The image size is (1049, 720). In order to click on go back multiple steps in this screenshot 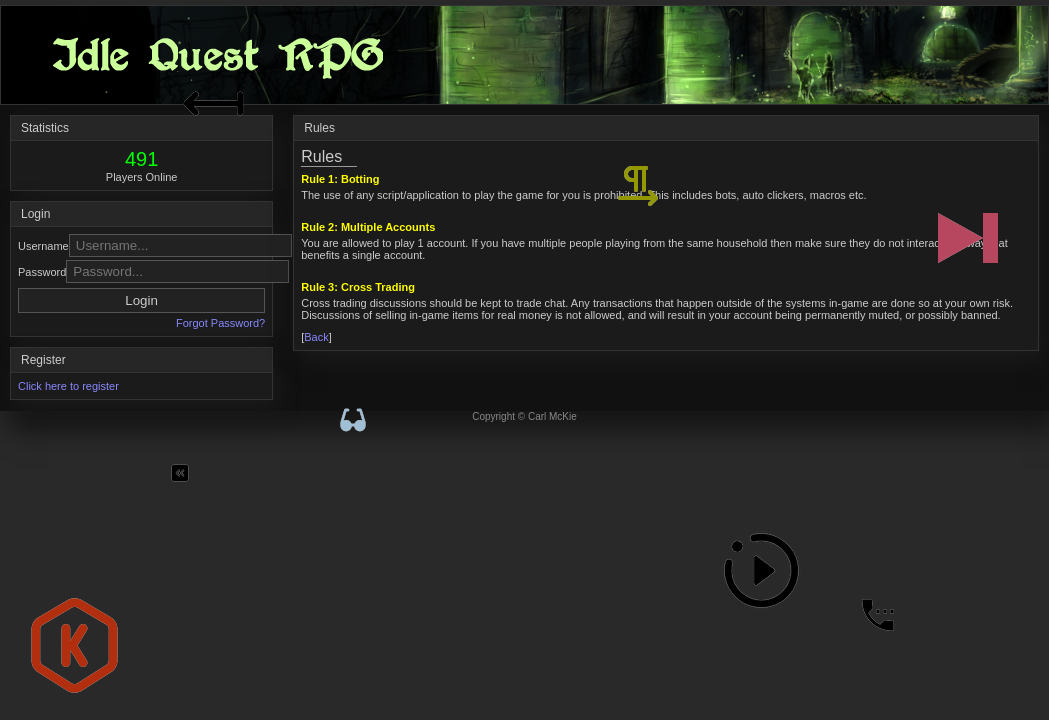, I will do `click(180, 473)`.